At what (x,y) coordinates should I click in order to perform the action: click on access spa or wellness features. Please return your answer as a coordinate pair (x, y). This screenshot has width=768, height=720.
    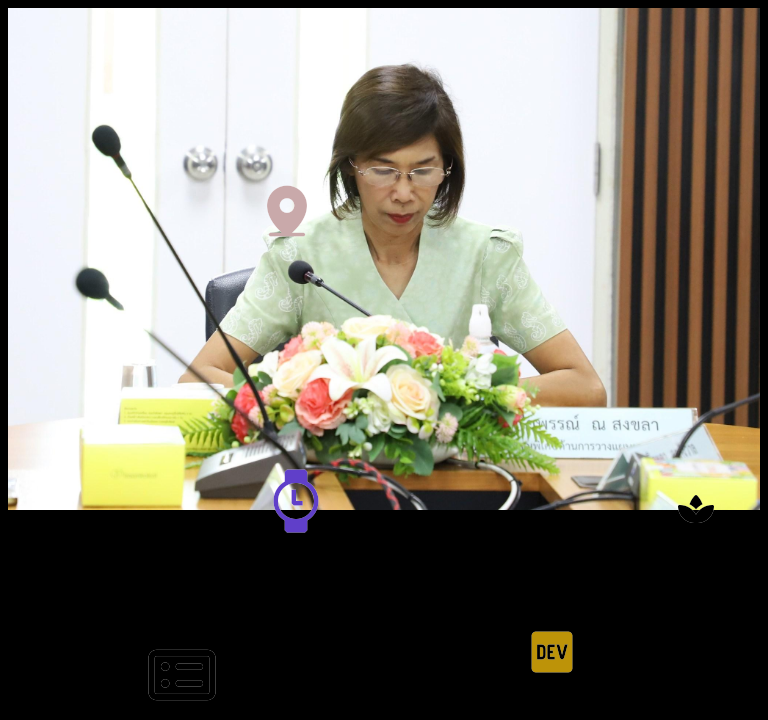
    Looking at the image, I should click on (696, 509).